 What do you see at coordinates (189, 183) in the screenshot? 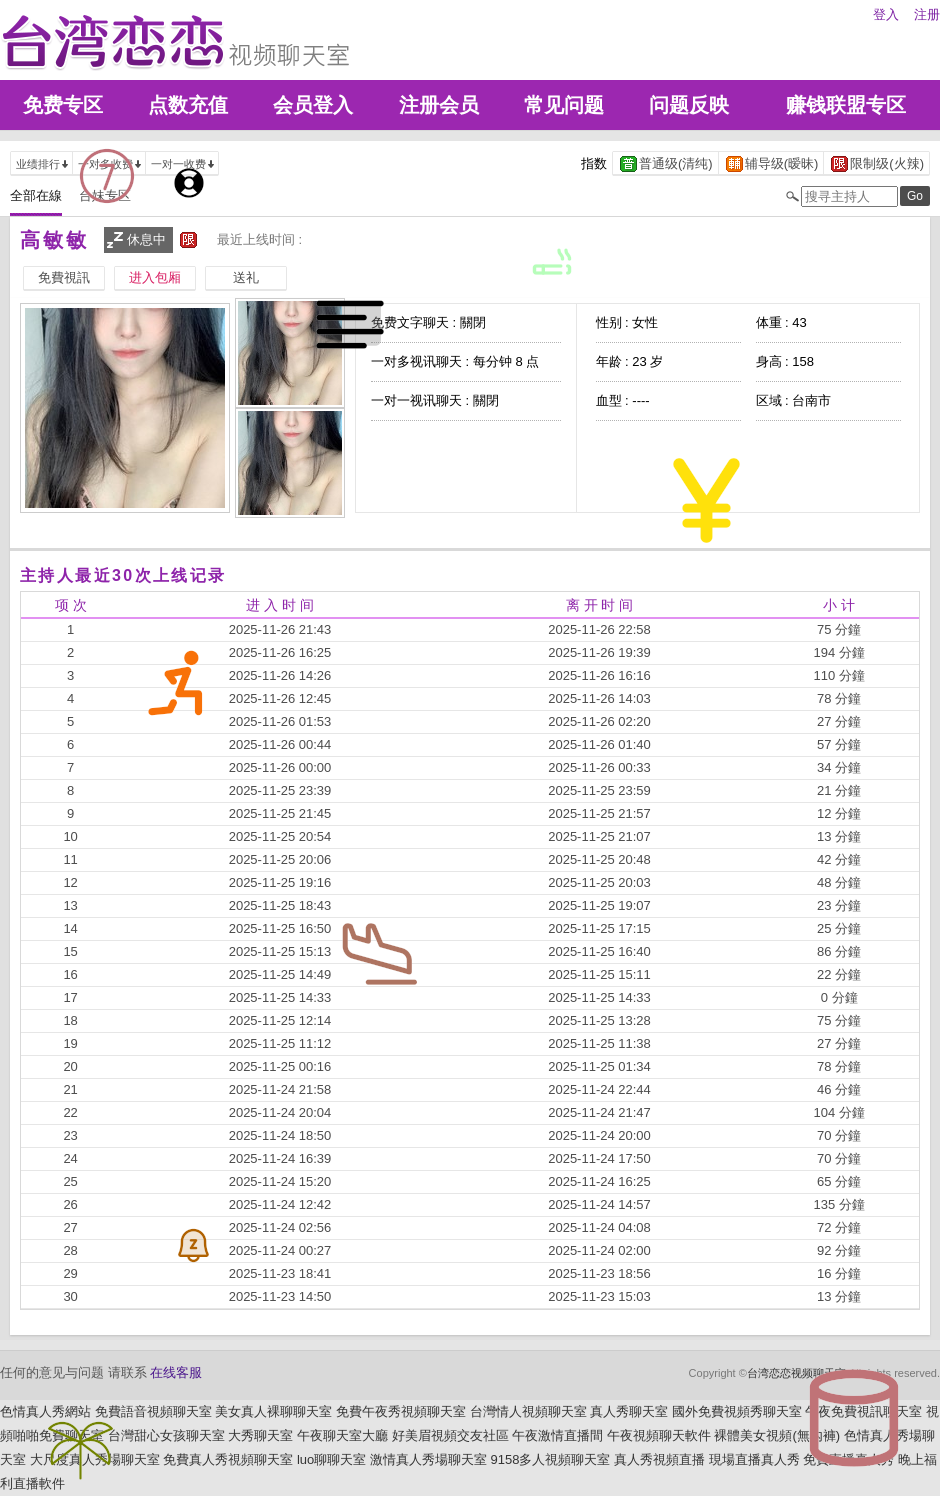
I see `access help or support center` at bounding box center [189, 183].